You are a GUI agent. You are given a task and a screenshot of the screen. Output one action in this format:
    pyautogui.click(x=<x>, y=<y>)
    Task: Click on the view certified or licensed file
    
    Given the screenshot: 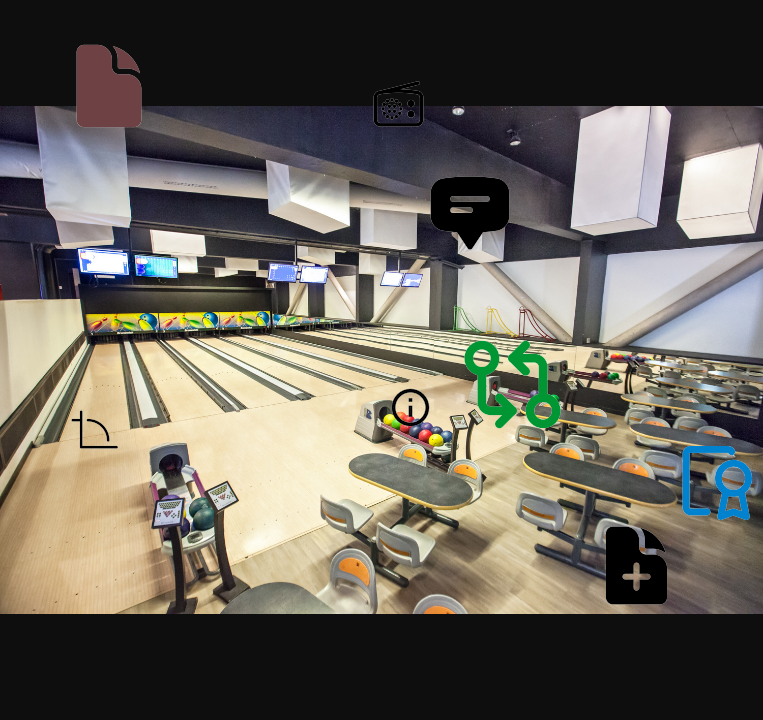 What is the action you would take?
    pyautogui.click(x=715, y=483)
    